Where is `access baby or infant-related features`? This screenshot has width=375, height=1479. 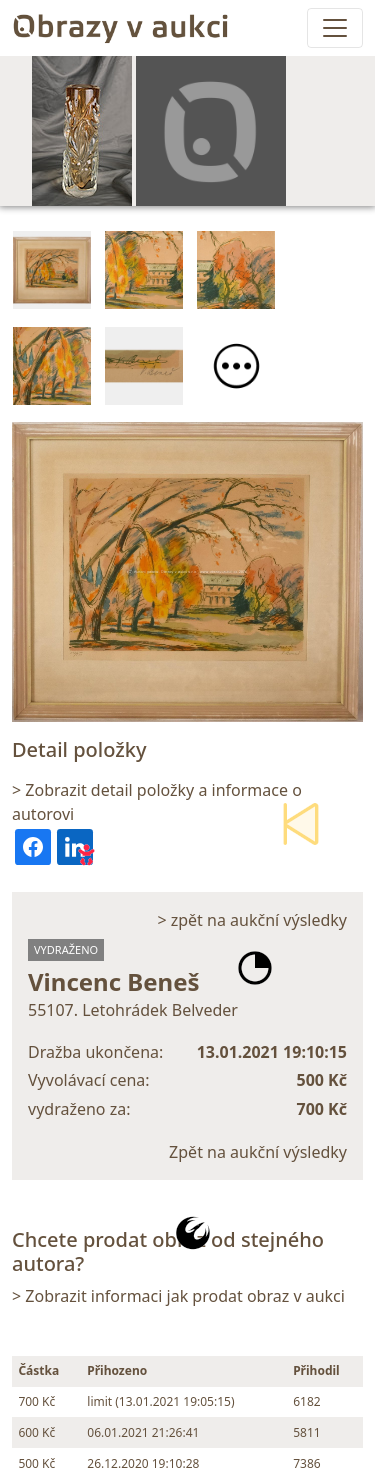
access baby or infant-related features is located at coordinates (86, 854).